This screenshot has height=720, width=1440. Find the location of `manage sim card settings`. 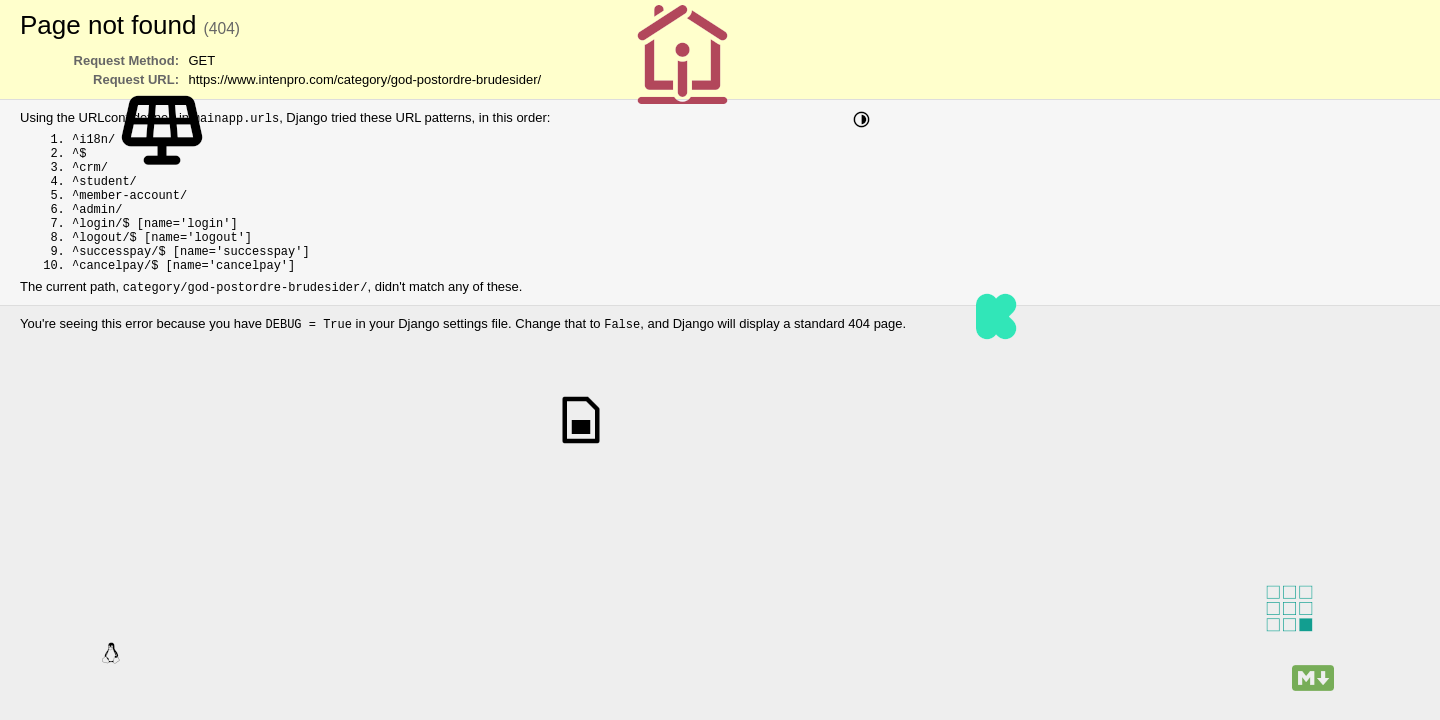

manage sim card settings is located at coordinates (581, 420).